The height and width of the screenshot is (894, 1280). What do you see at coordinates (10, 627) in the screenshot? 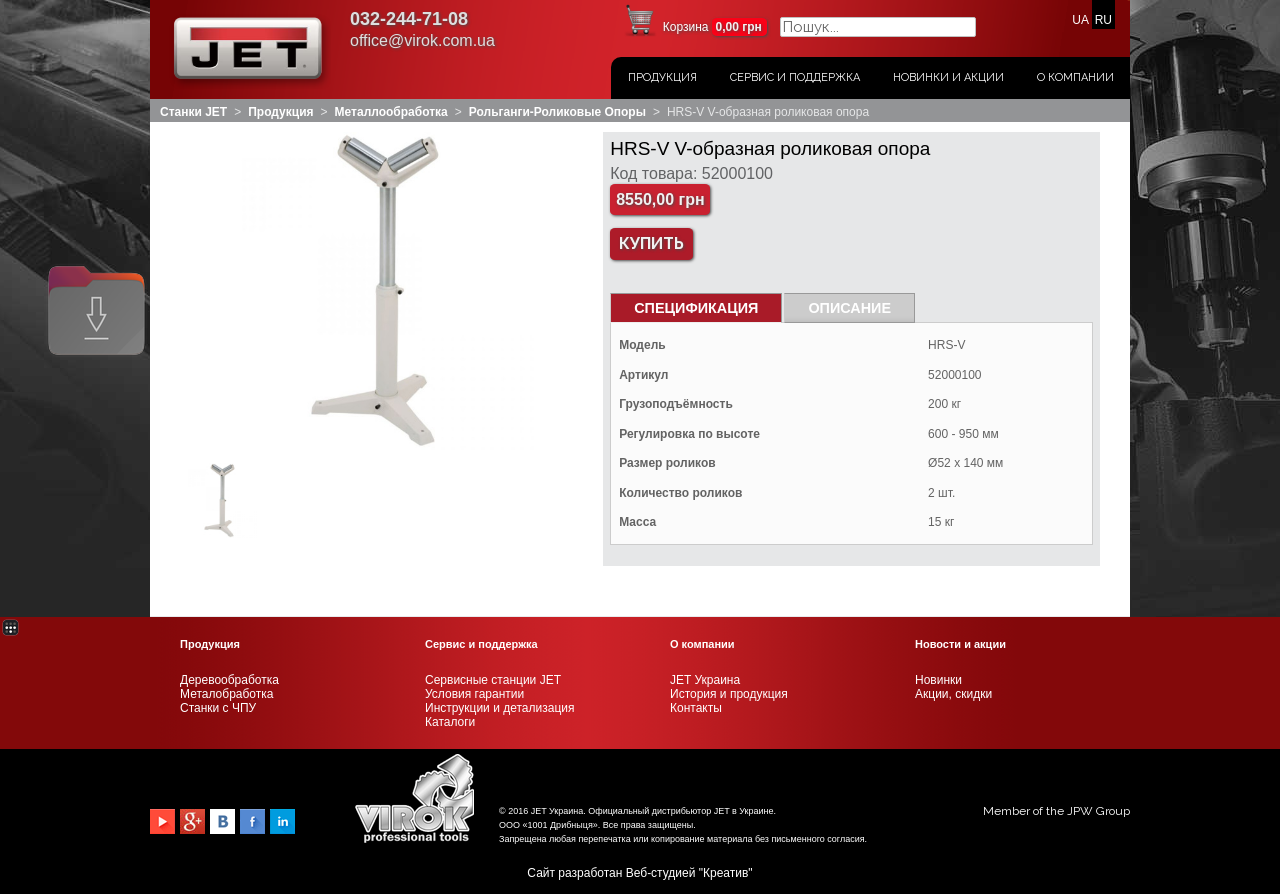
I see `open Tailscale VPN settings` at bounding box center [10, 627].